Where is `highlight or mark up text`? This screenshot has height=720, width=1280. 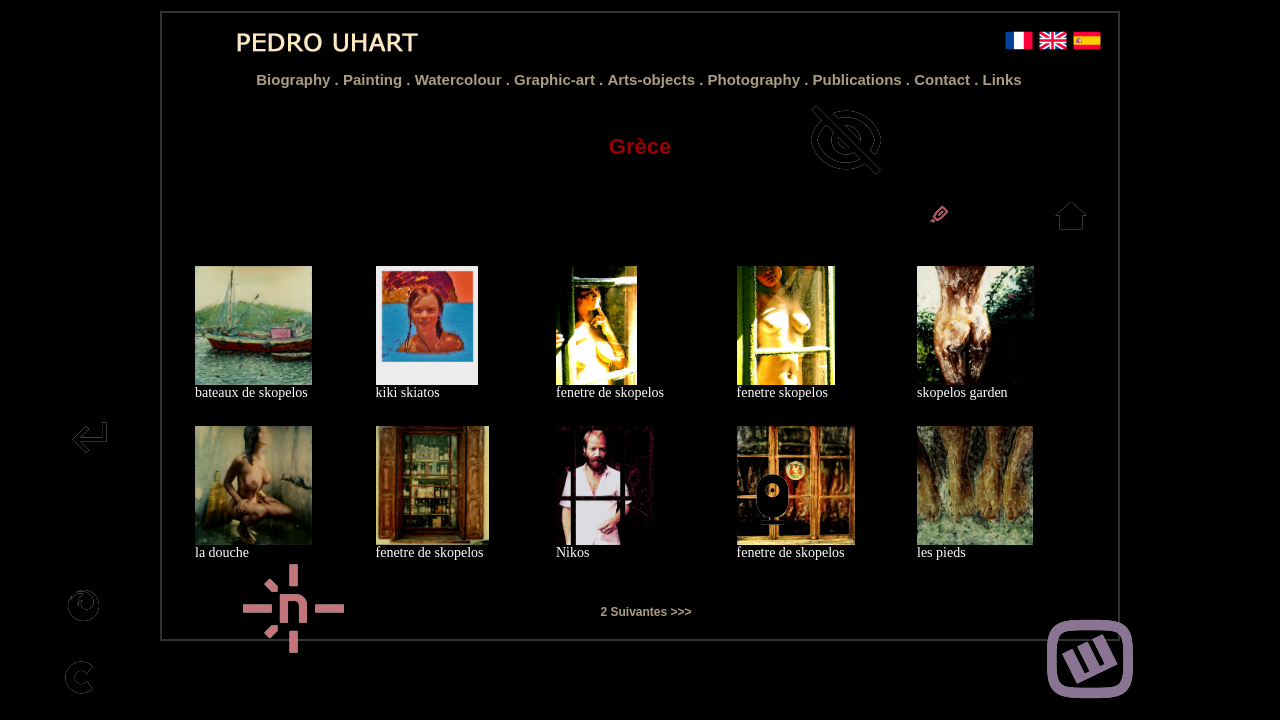 highlight or mark up text is located at coordinates (939, 214).